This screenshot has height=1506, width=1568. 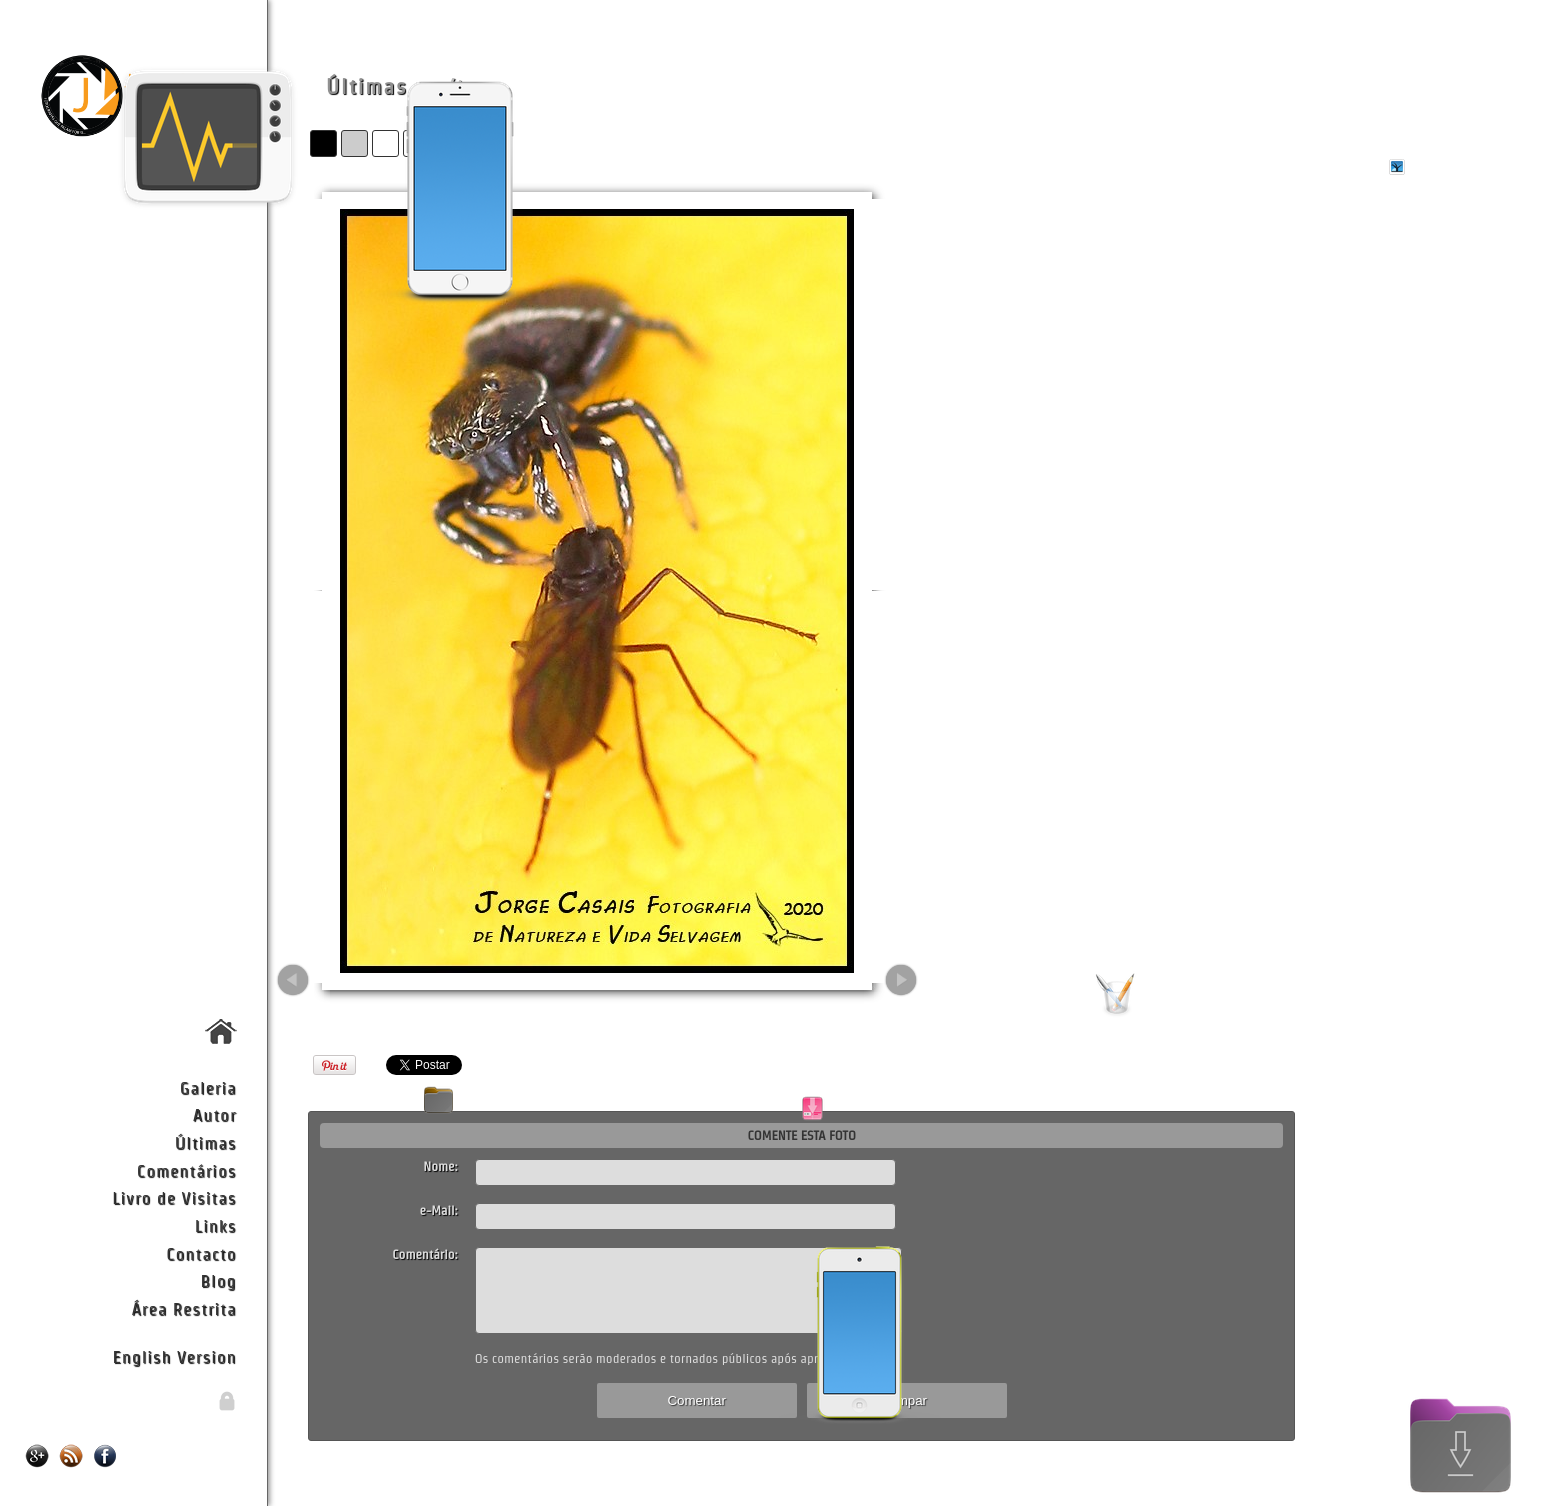 I want to click on open system monitor application, so click(x=208, y=137).